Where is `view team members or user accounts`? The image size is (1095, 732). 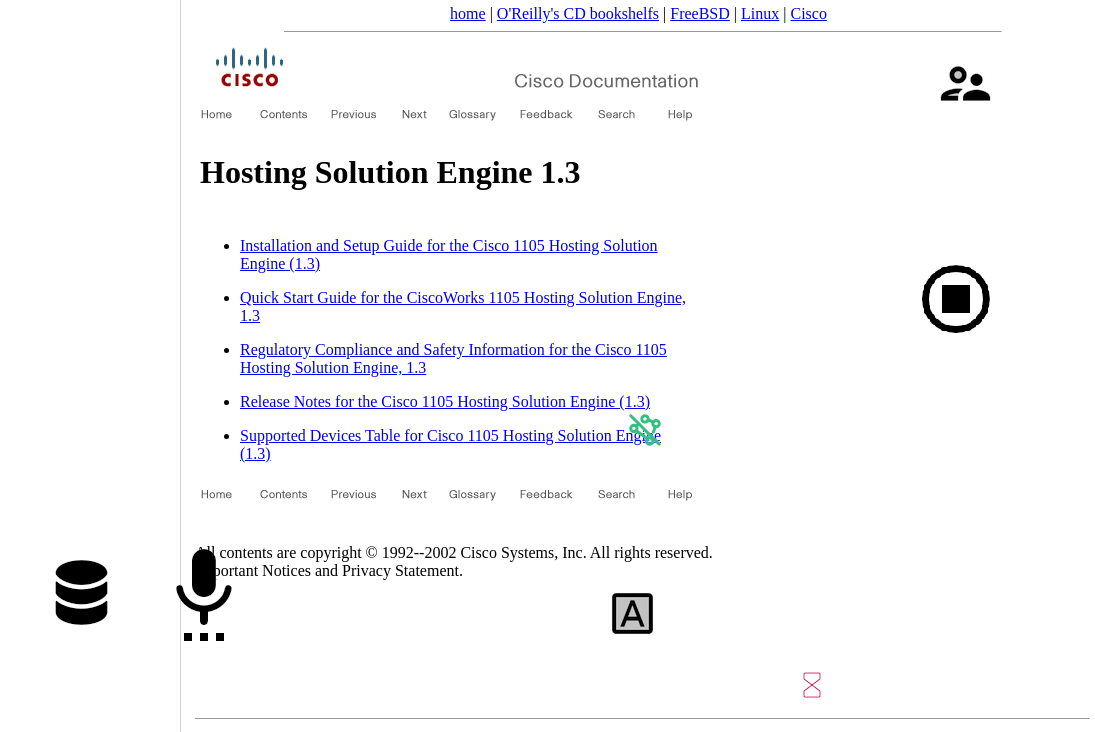 view team members or user accounts is located at coordinates (965, 83).